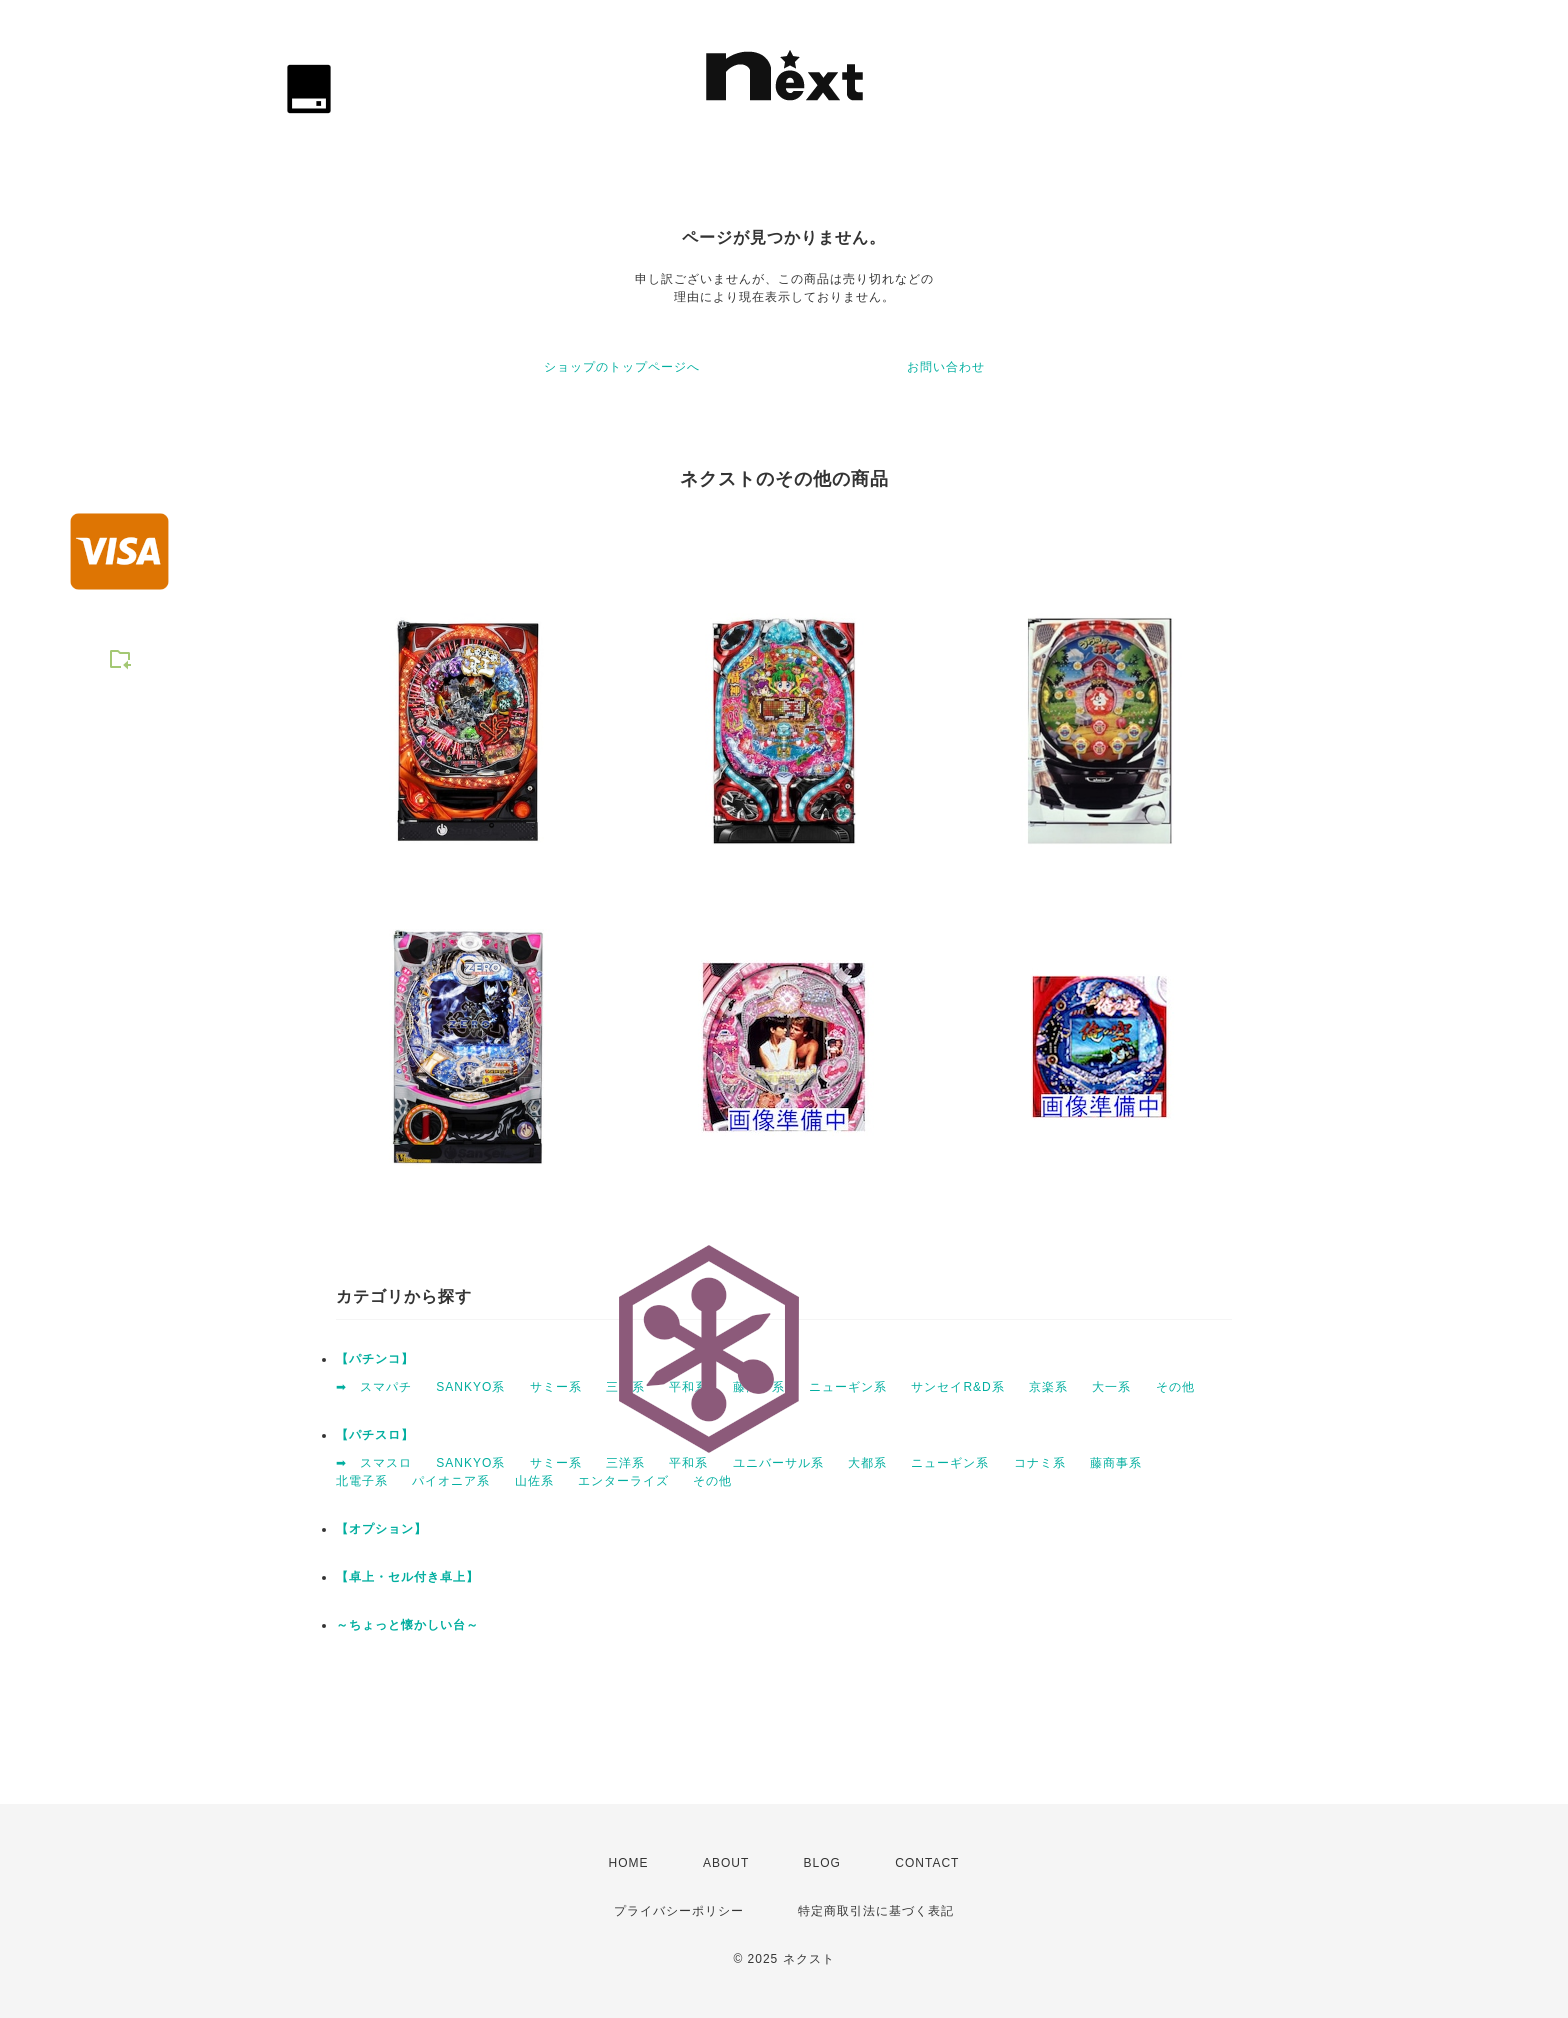 This screenshot has width=1568, height=2018. Describe the element at coordinates (309, 89) in the screenshot. I see `access storage or hard drive settings` at that location.